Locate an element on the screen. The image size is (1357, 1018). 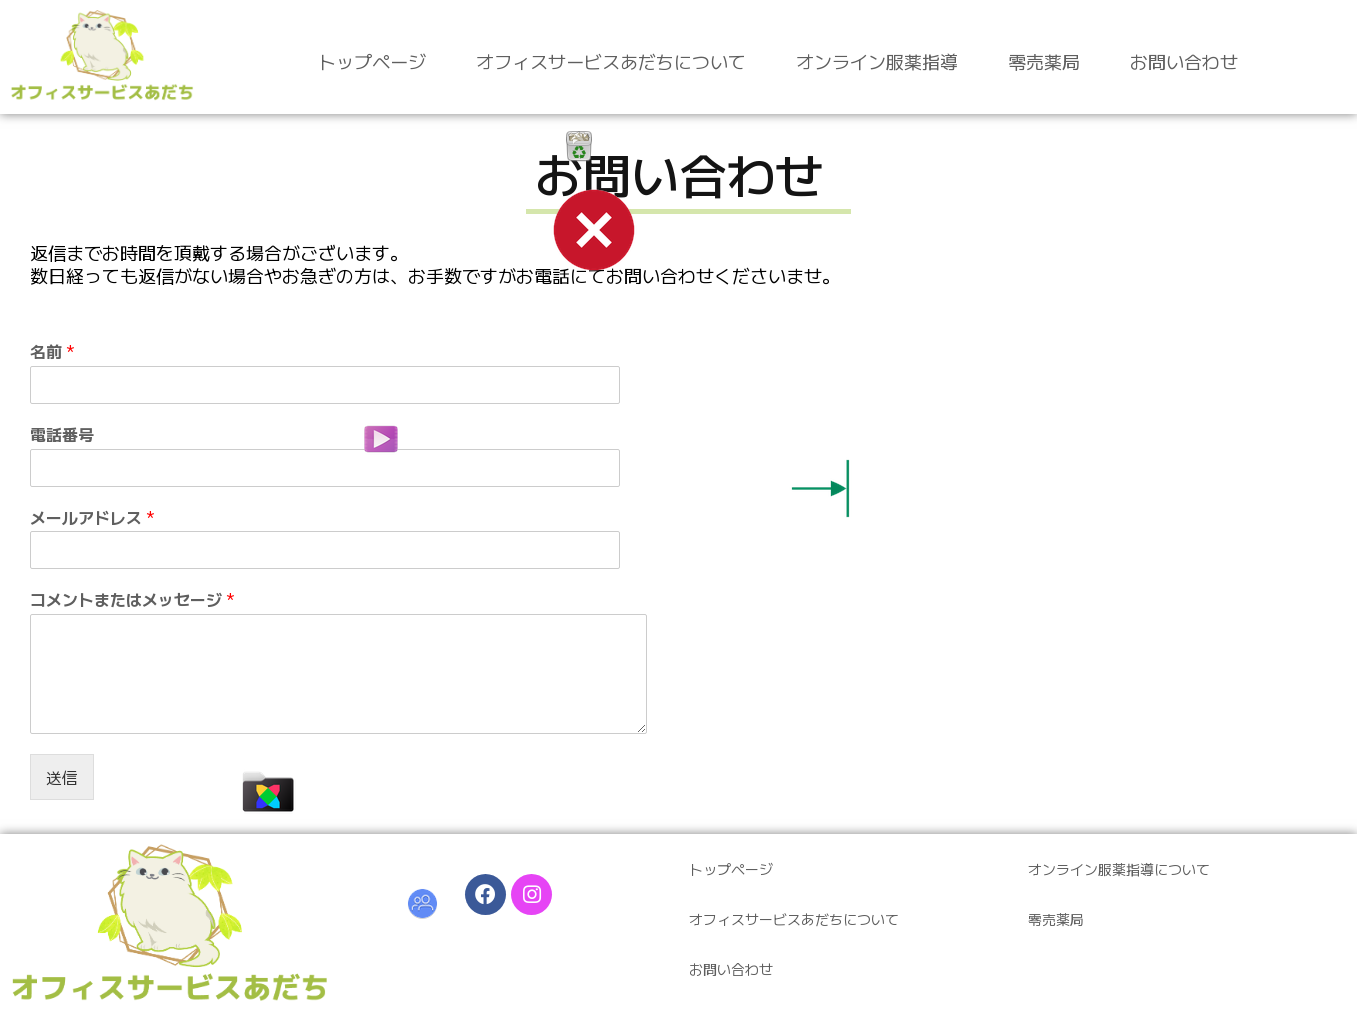
go to the last item or page is located at coordinates (820, 488).